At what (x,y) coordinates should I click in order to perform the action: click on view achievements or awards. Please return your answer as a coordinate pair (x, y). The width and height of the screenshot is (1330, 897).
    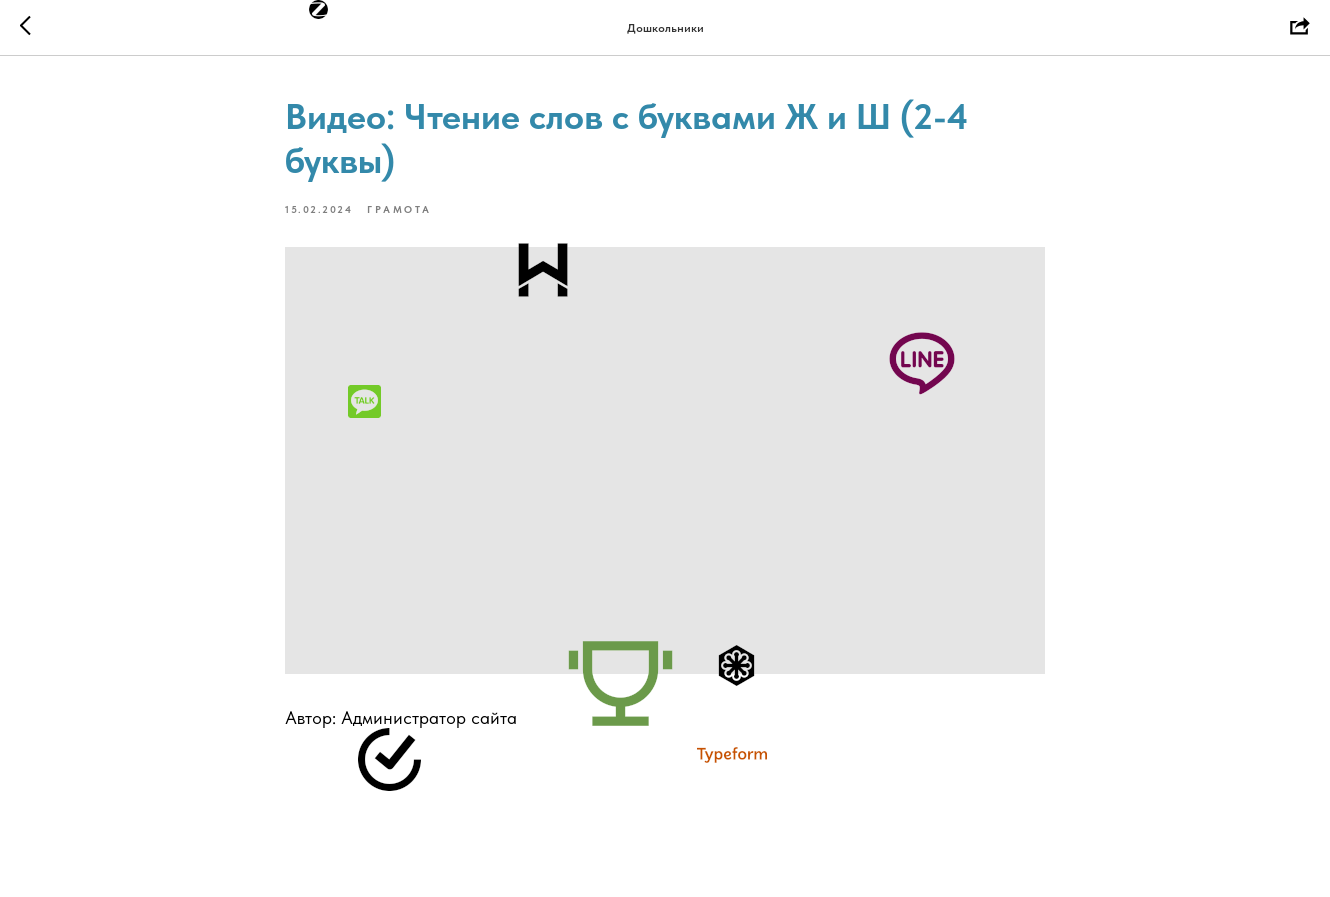
    Looking at the image, I should click on (620, 683).